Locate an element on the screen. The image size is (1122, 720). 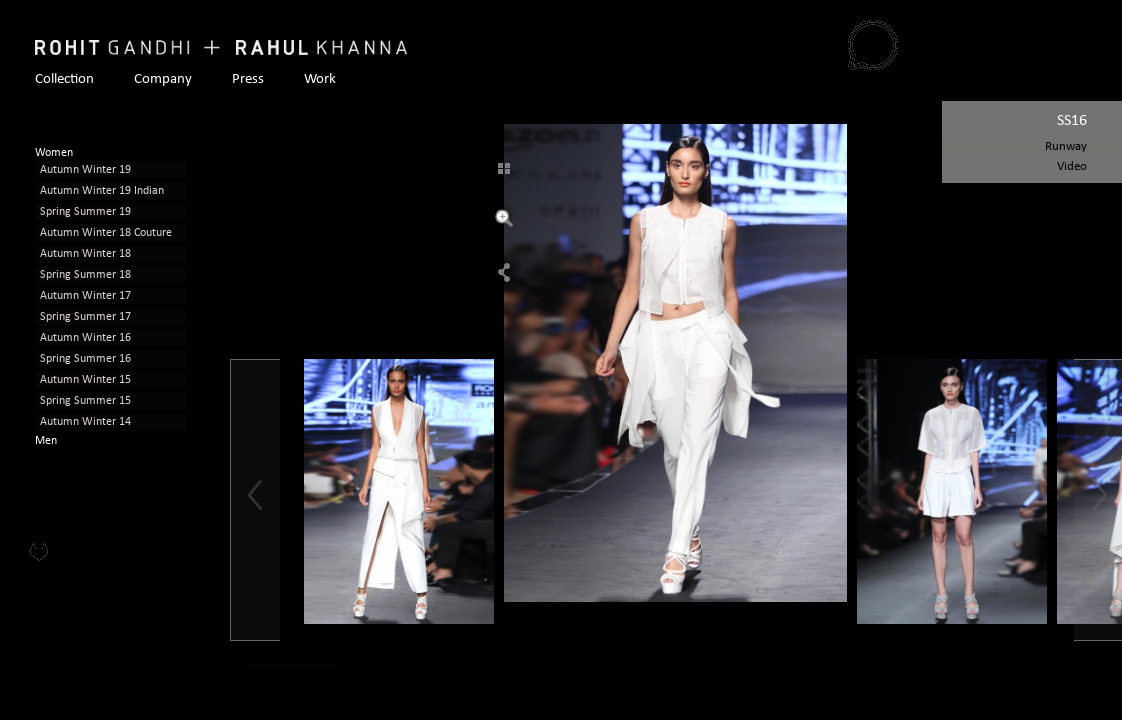
open signal messenger is located at coordinates (873, 45).